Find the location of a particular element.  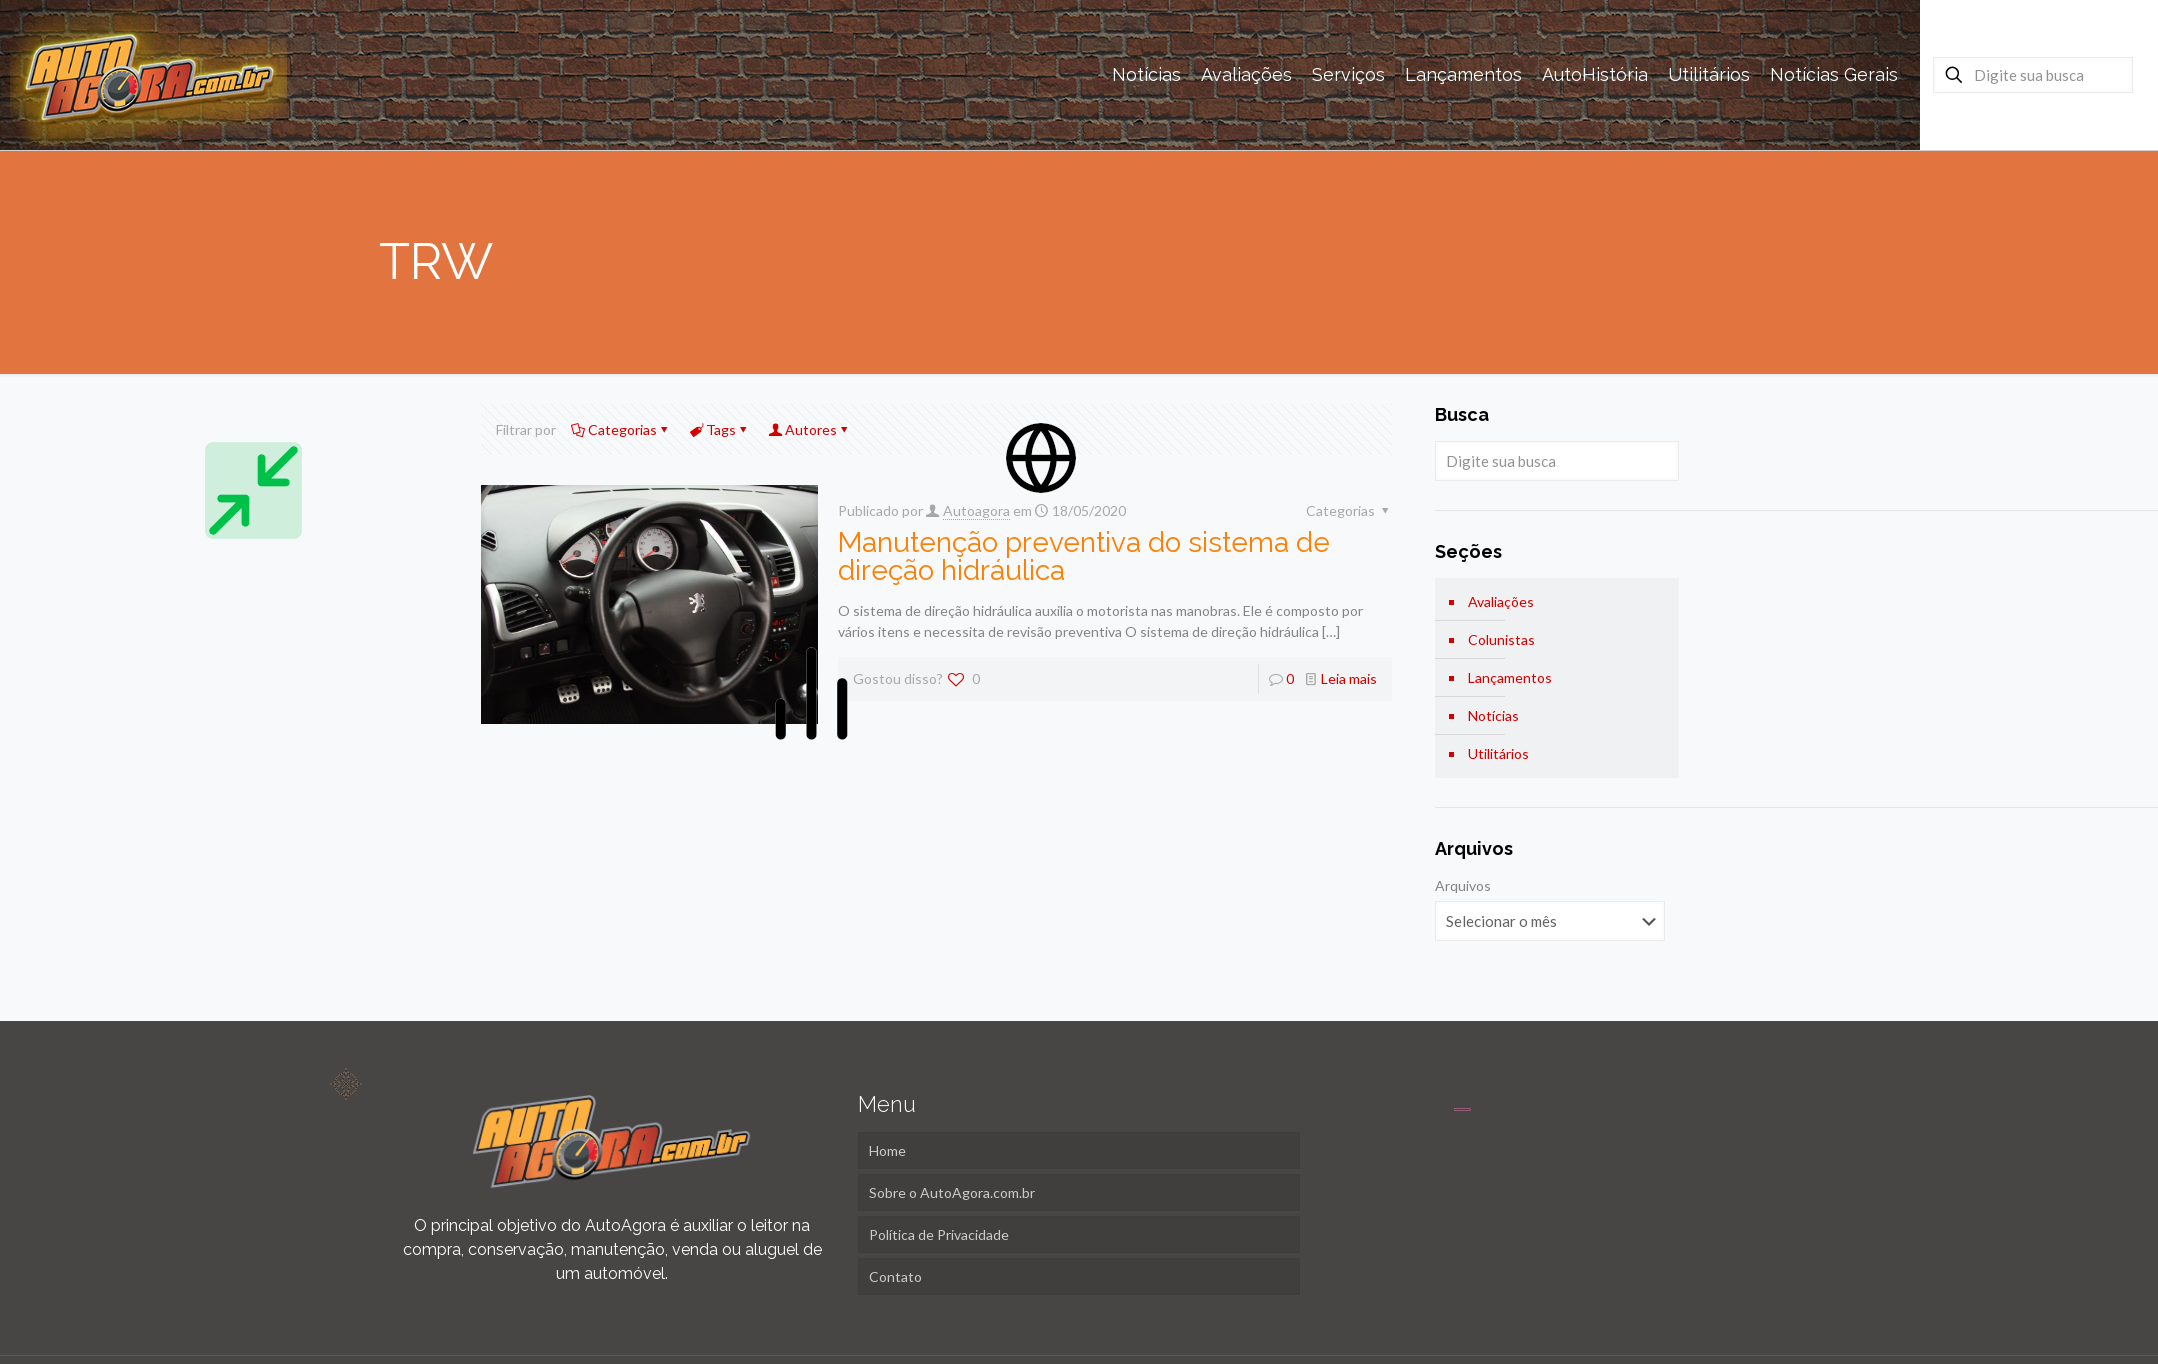

access navigation or directional features is located at coordinates (346, 1084).